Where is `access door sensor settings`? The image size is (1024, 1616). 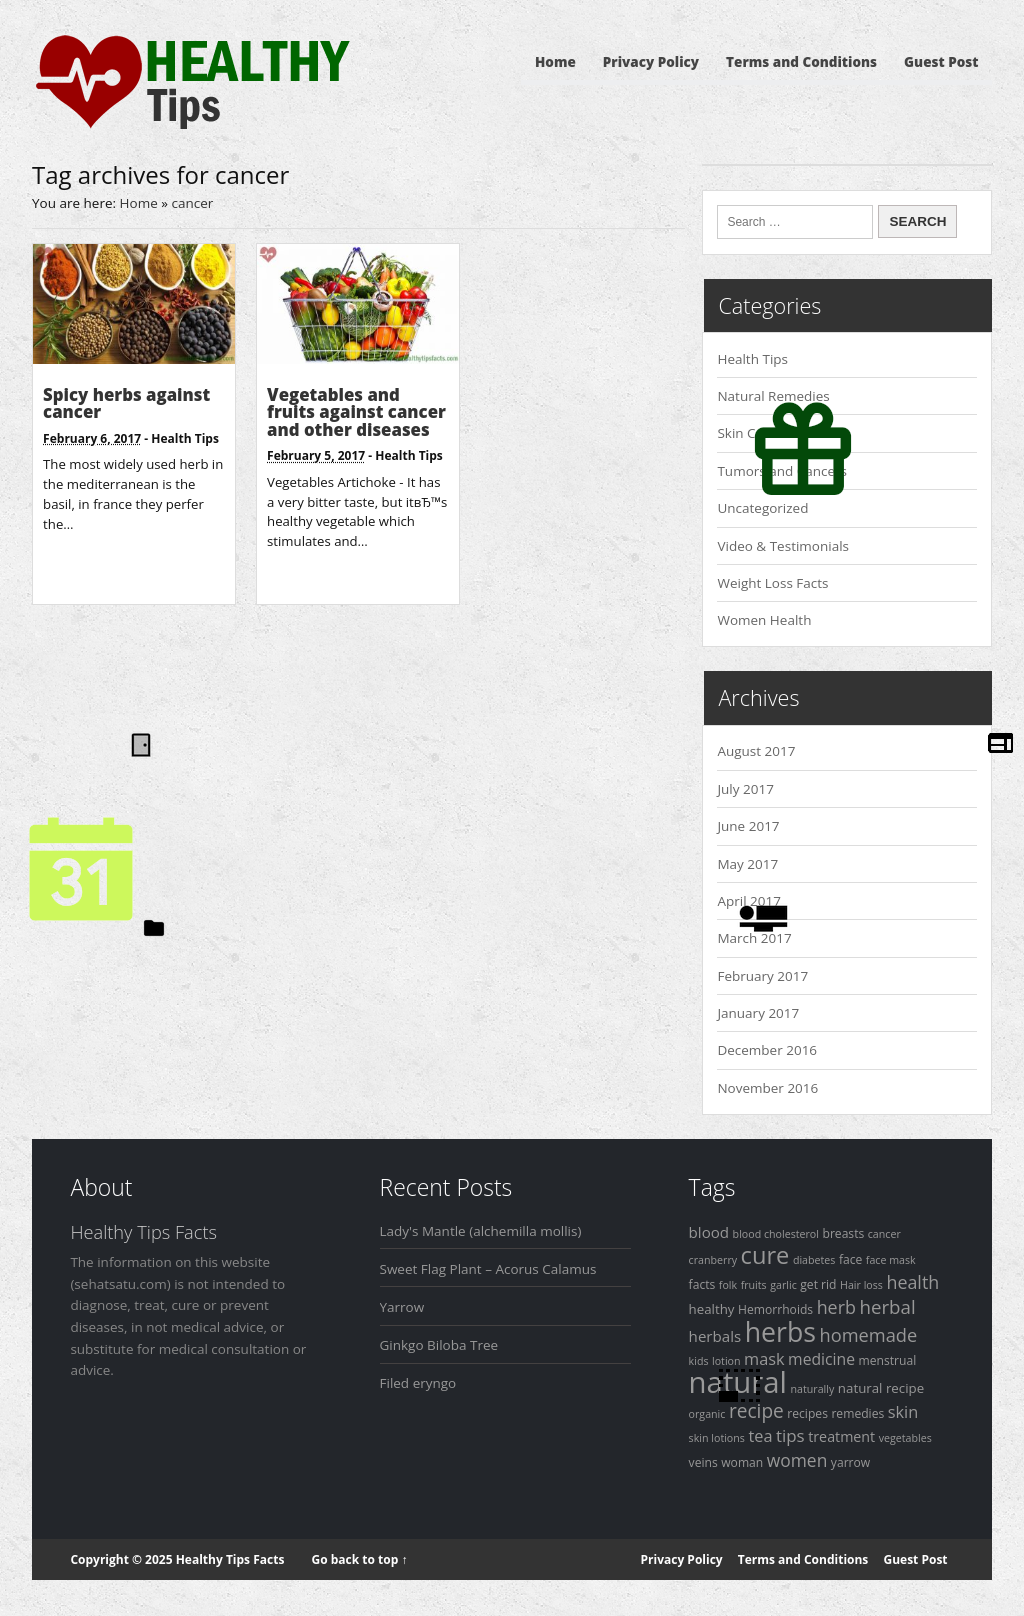
access door sensor settings is located at coordinates (141, 745).